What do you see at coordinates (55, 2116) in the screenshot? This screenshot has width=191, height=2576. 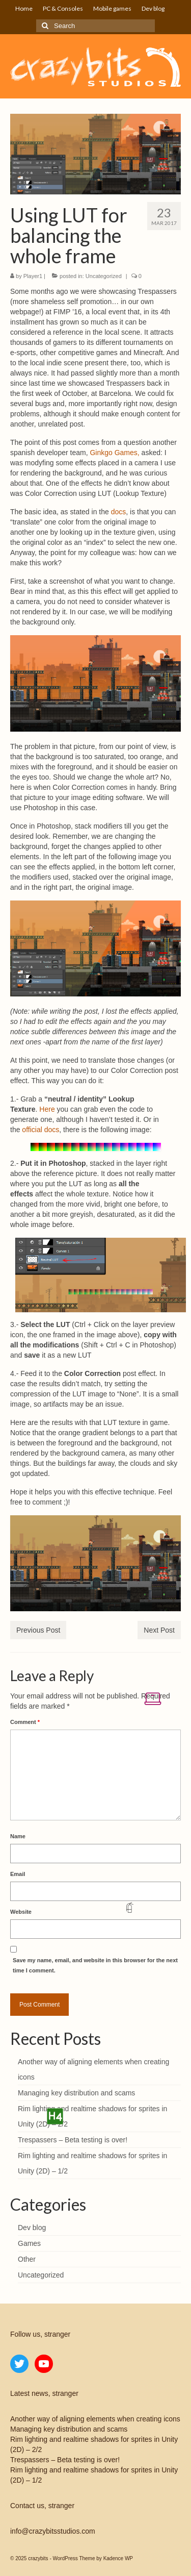 I see `format text as heading level 4` at bounding box center [55, 2116].